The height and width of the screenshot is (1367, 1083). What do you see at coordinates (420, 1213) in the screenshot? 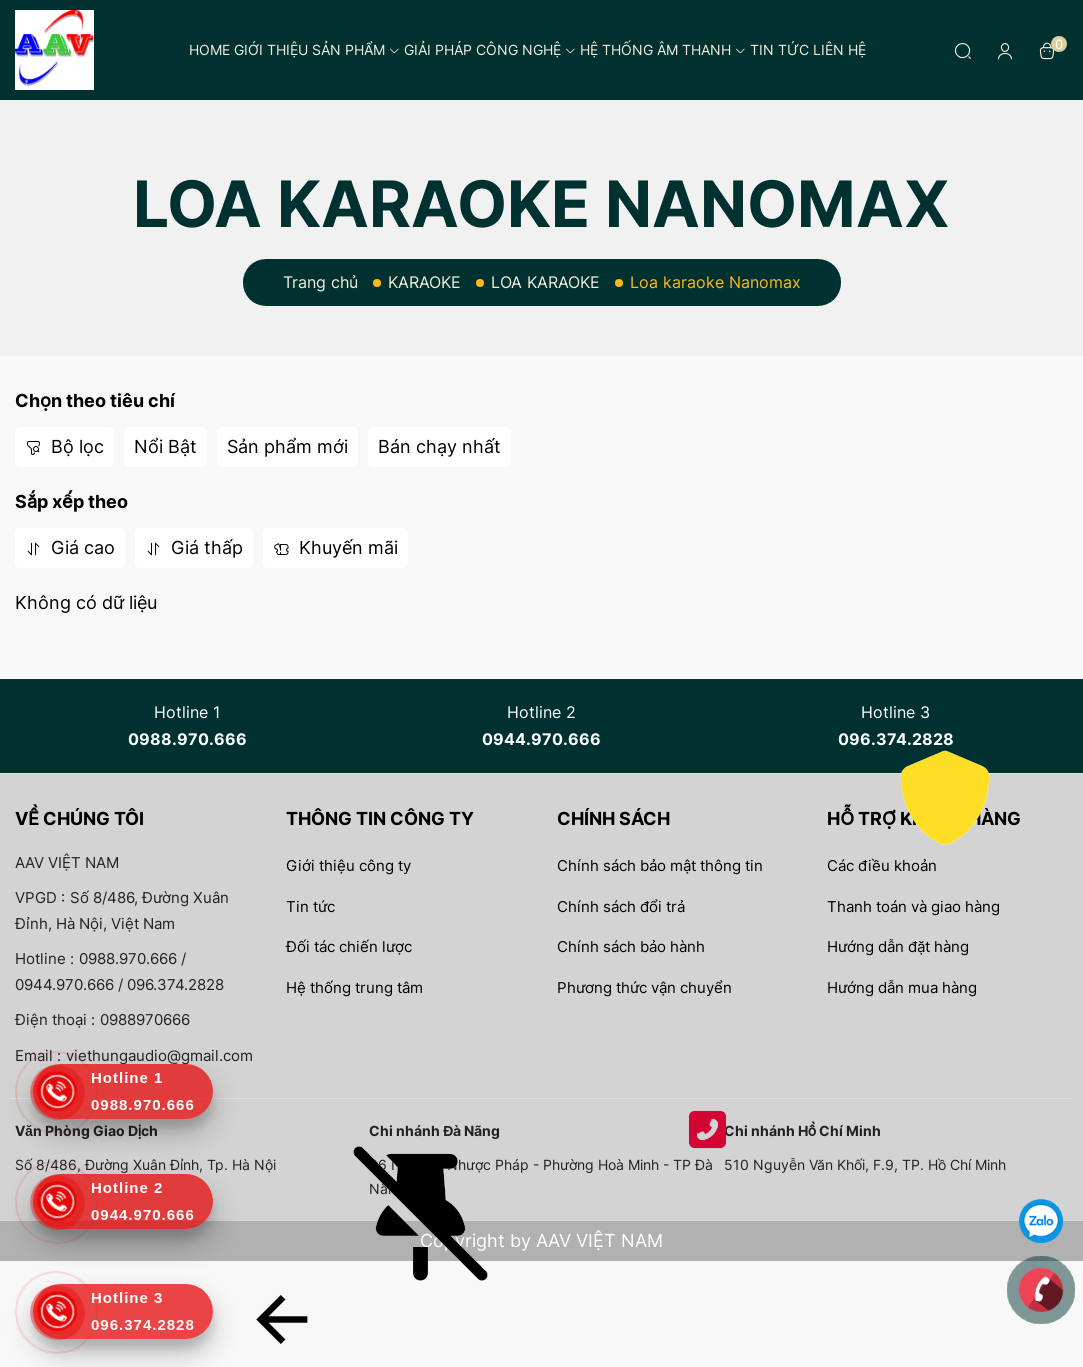
I see `unpin this item` at bounding box center [420, 1213].